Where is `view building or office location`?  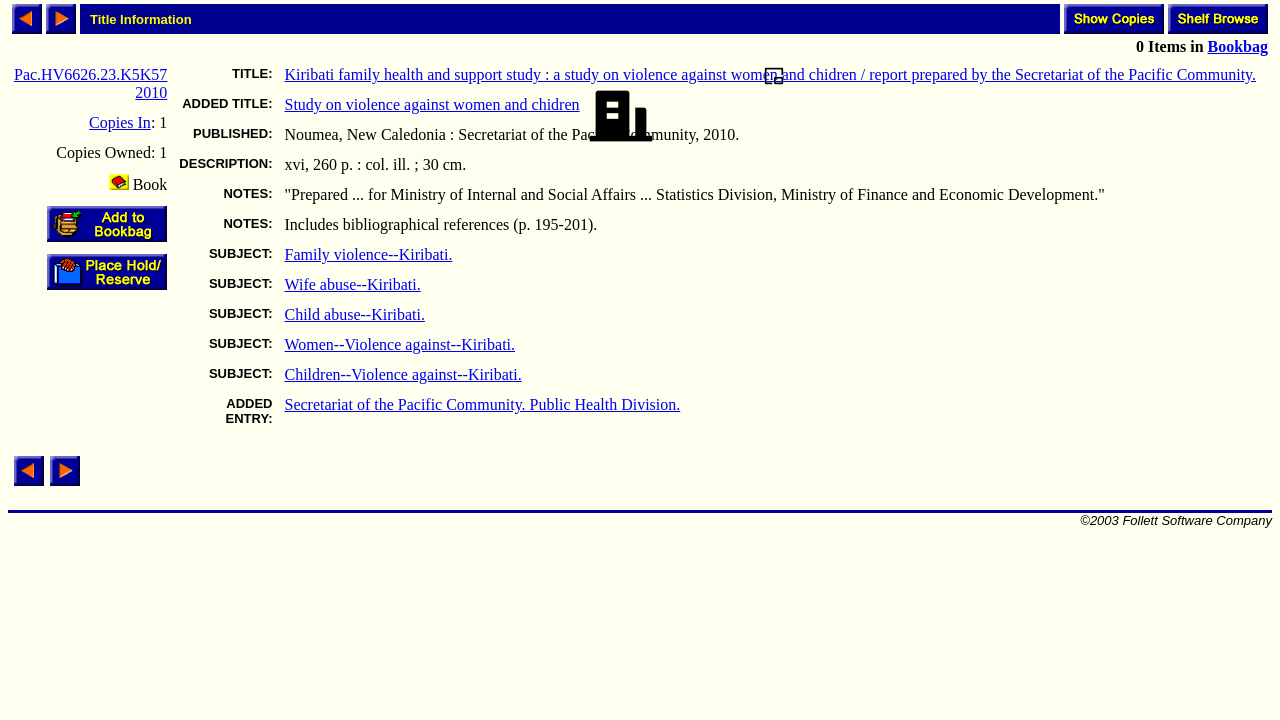 view building or office location is located at coordinates (621, 116).